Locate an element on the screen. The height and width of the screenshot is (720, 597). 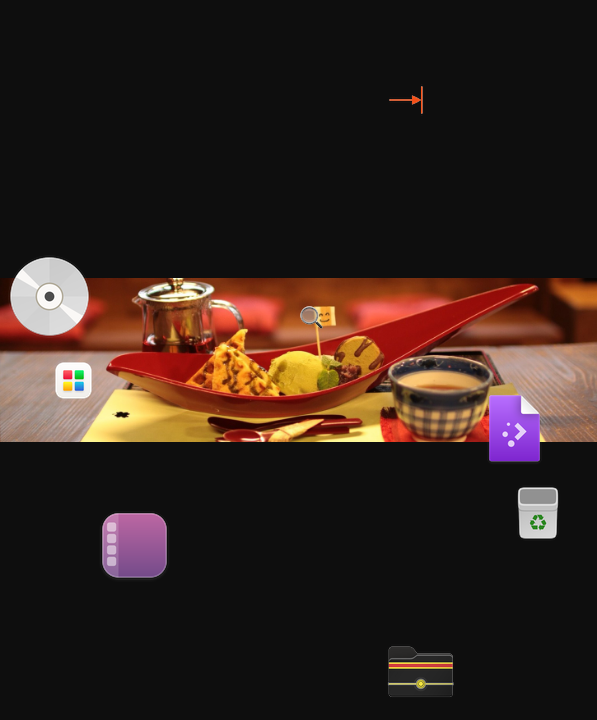
go to the last item or page is located at coordinates (406, 100).